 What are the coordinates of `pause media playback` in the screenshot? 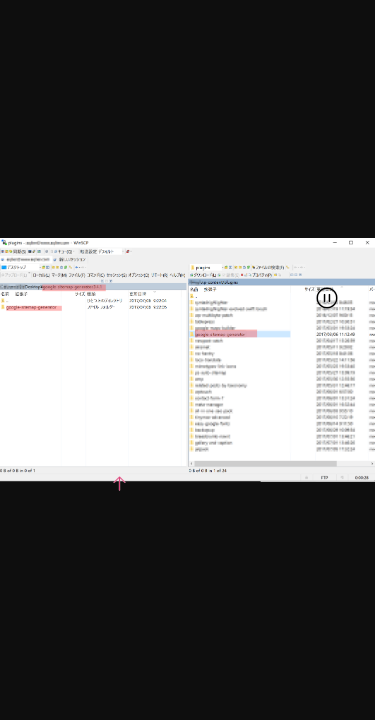 It's located at (327, 298).